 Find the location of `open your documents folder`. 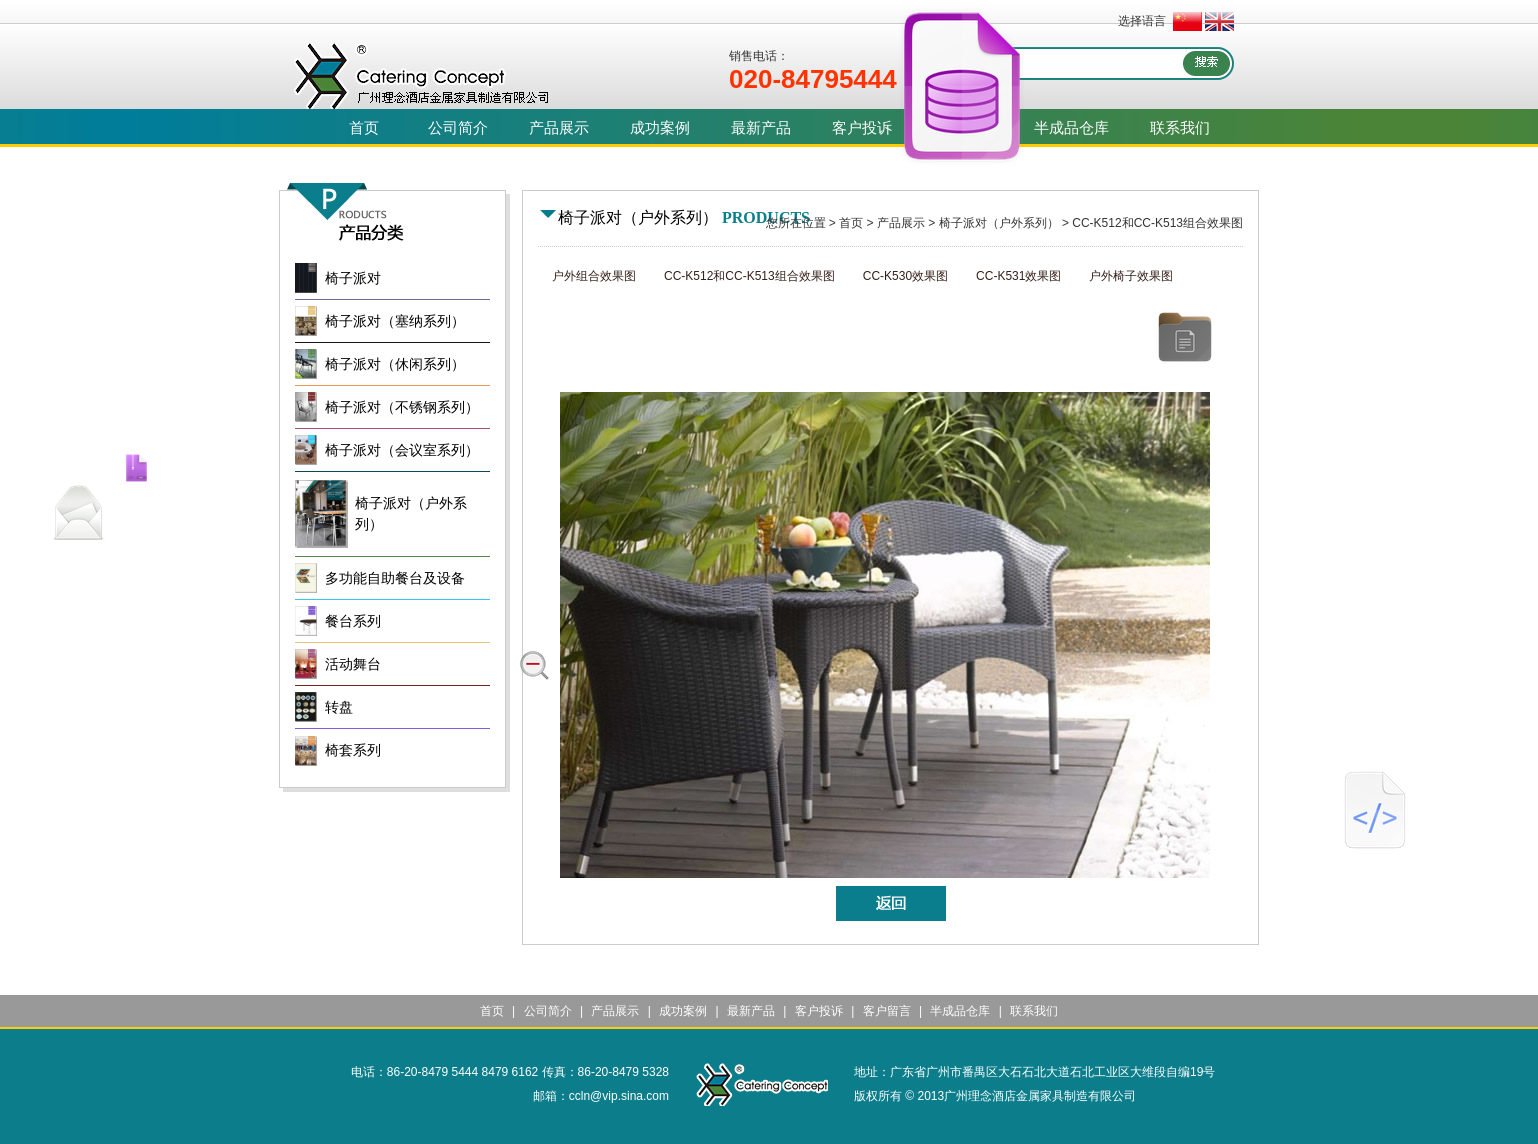

open your documents folder is located at coordinates (1185, 337).